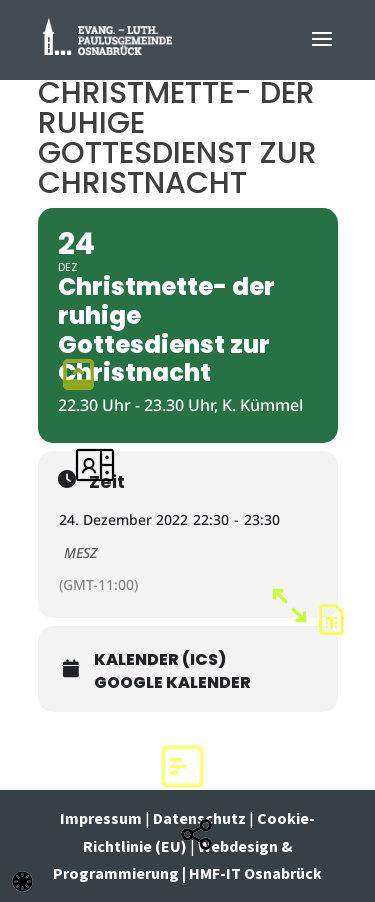 This screenshot has height=902, width=375. I want to click on share content with others, so click(196, 834).